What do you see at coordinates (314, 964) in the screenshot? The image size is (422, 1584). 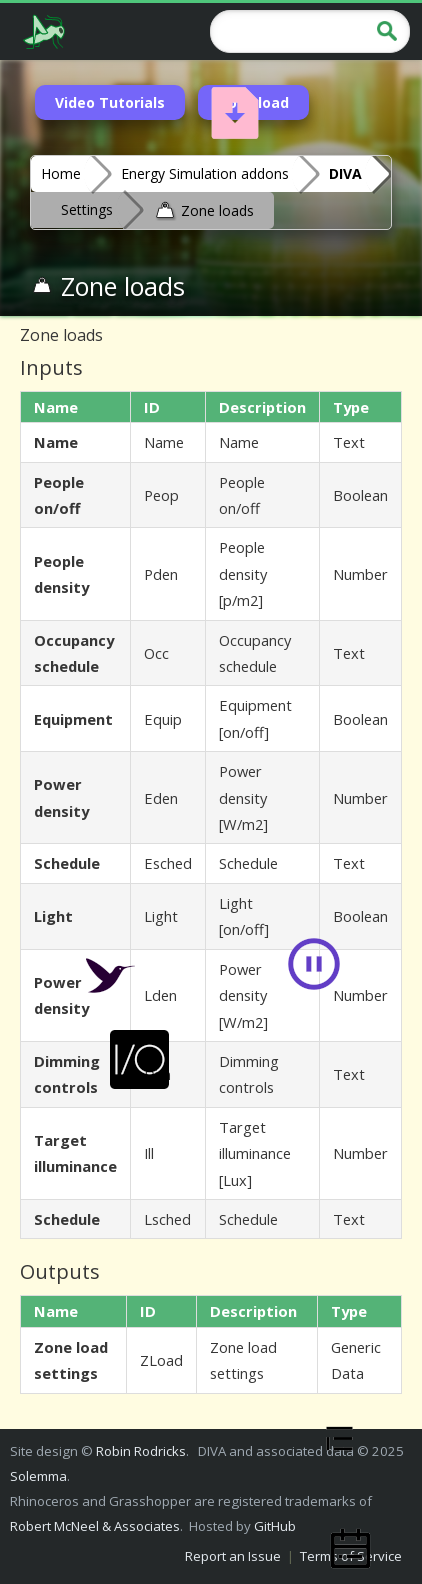 I see `pause media playback` at bounding box center [314, 964].